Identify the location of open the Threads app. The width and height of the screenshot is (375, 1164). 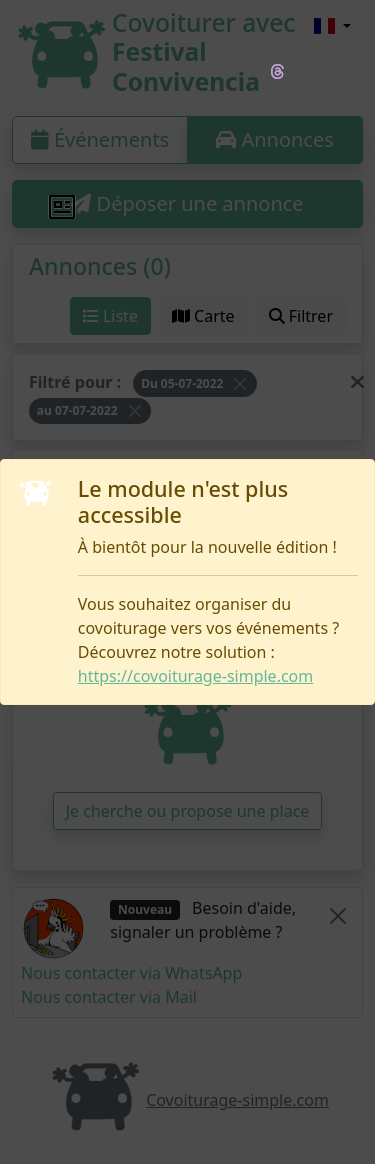
(277, 71).